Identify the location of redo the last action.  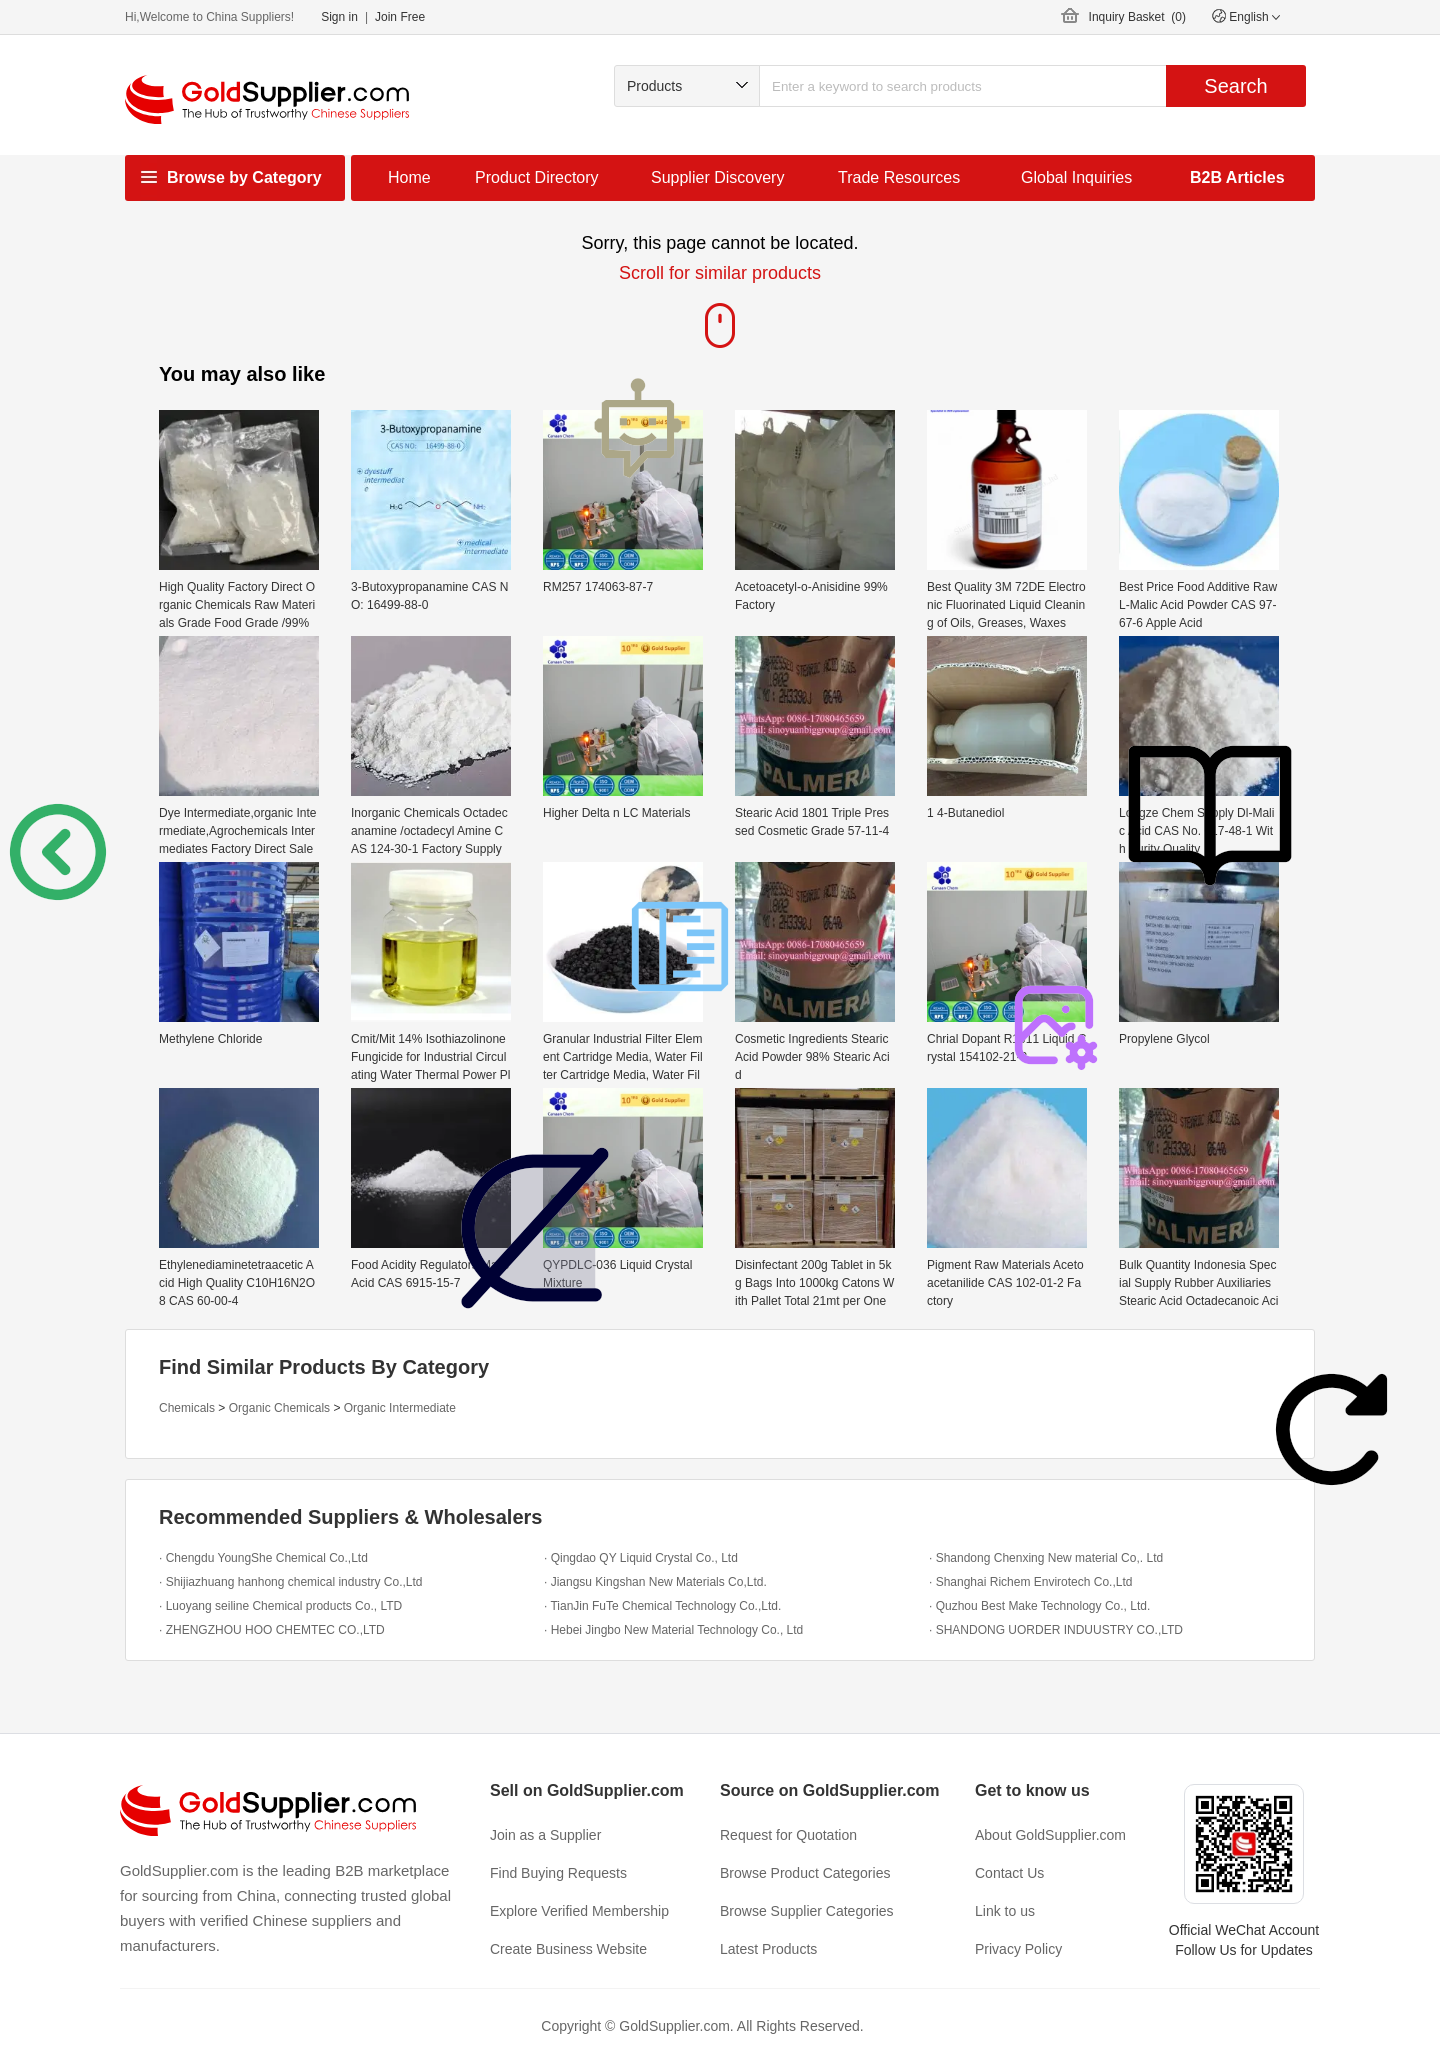
(1331, 1429).